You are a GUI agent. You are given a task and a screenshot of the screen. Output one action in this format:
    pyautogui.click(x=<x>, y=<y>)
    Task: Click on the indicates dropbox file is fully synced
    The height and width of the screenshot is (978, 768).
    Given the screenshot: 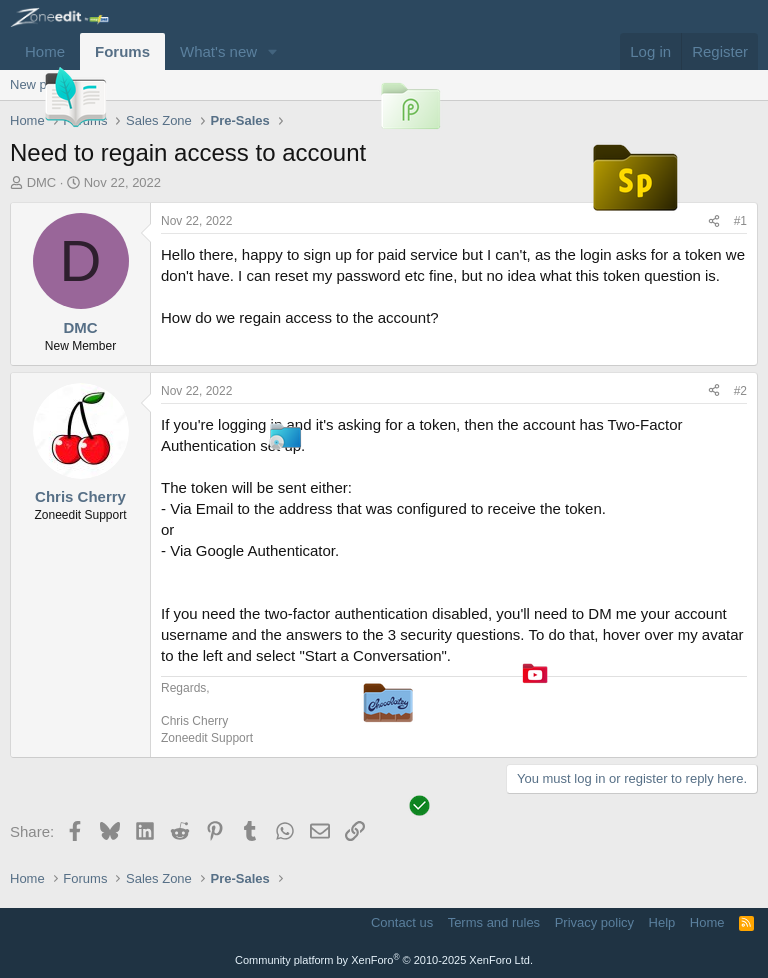 What is the action you would take?
    pyautogui.click(x=419, y=805)
    